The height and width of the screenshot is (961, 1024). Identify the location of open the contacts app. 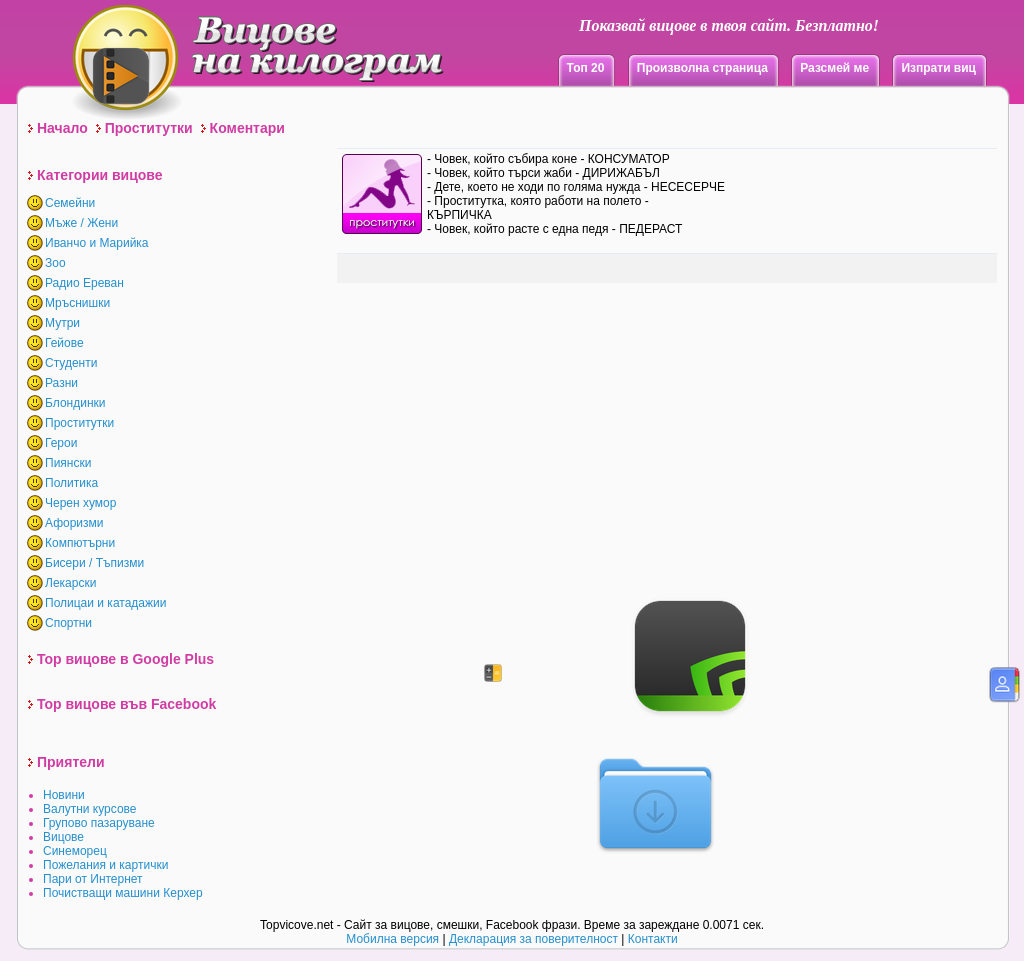
(1004, 684).